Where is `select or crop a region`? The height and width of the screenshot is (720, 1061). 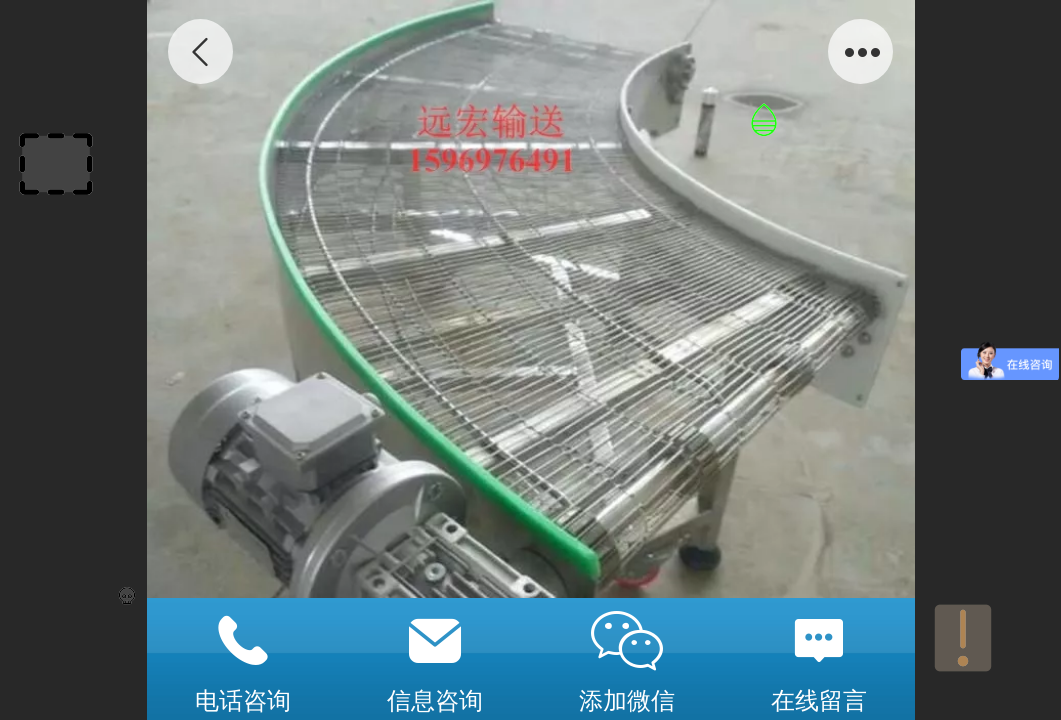 select or crop a region is located at coordinates (56, 164).